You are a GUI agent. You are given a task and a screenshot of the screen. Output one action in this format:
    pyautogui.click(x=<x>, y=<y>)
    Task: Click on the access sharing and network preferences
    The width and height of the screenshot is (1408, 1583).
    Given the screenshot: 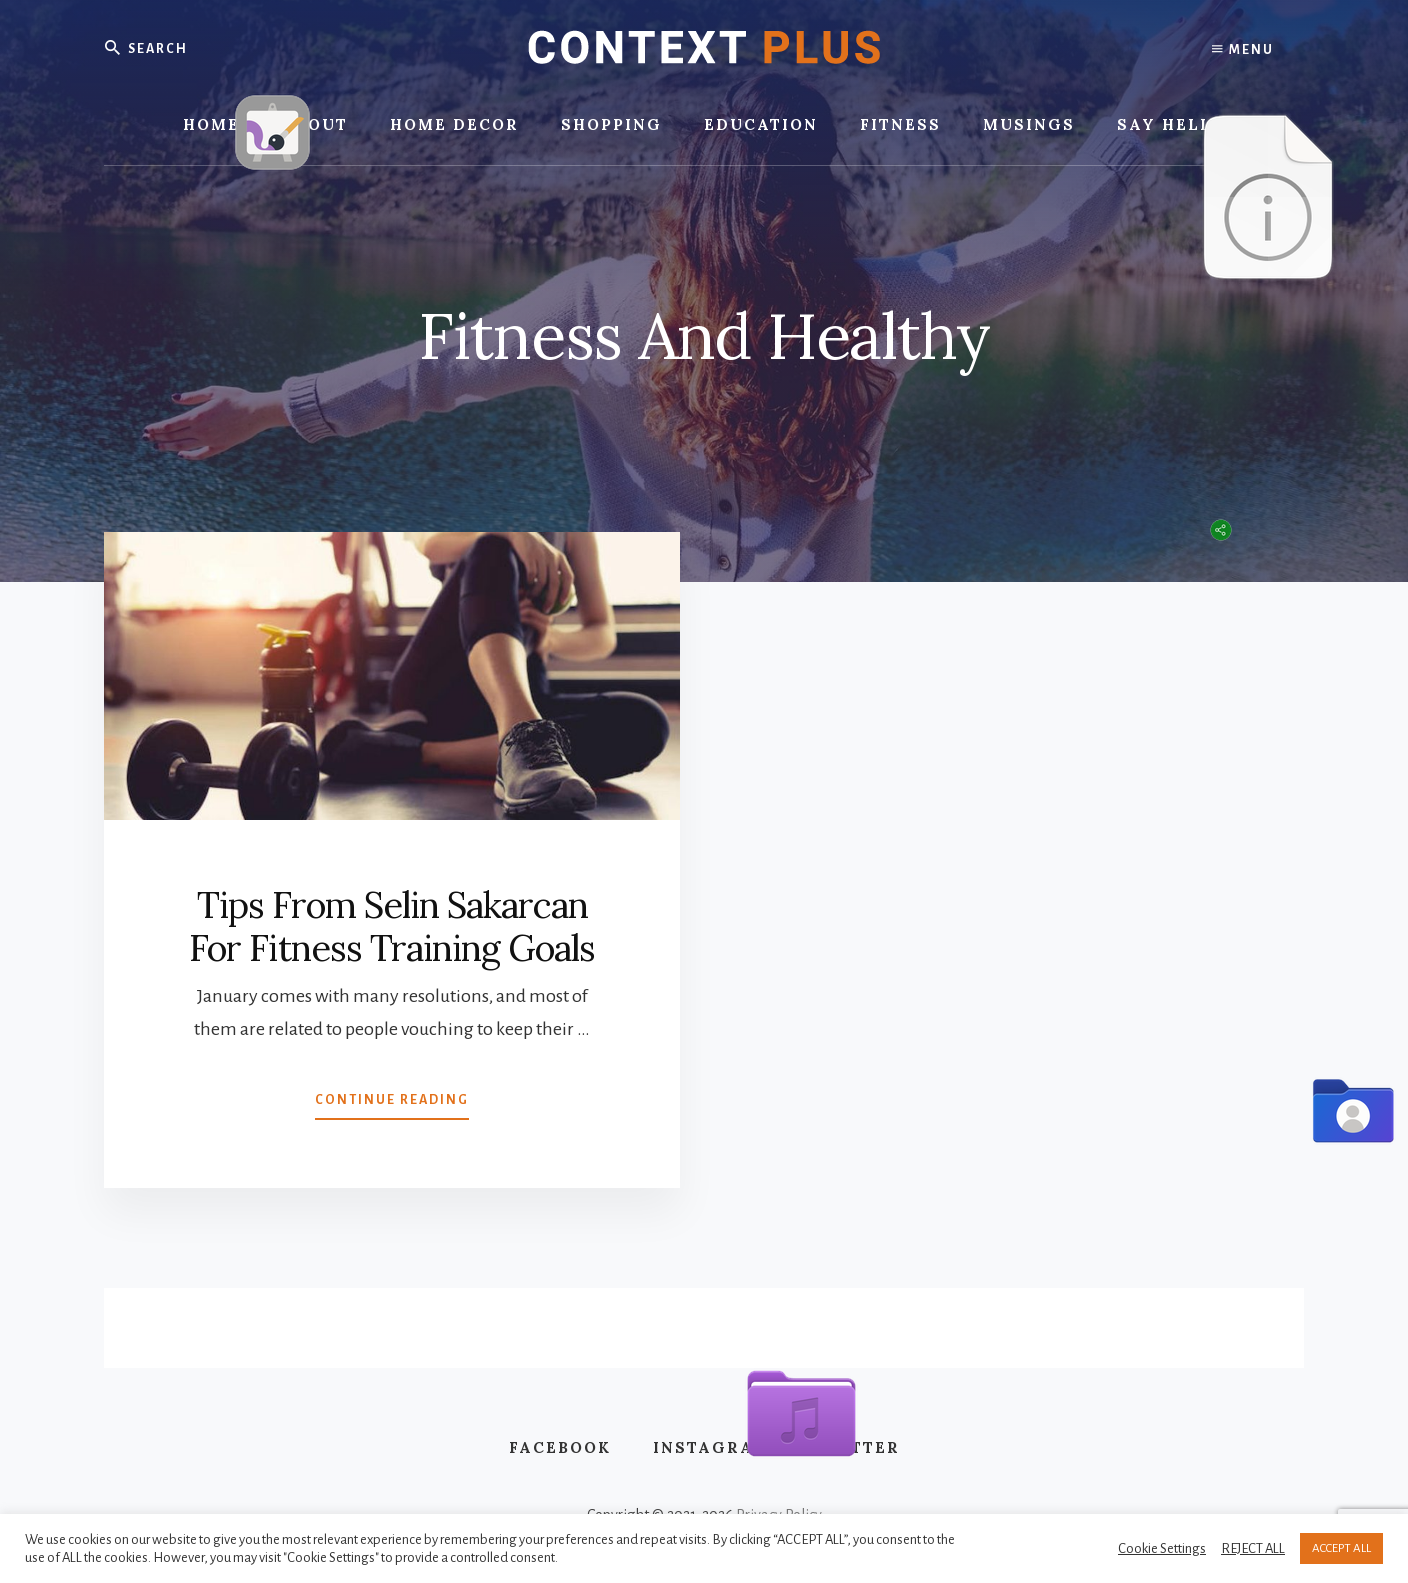 What is the action you would take?
    pyautogui.click(x=1221, y=530)
    